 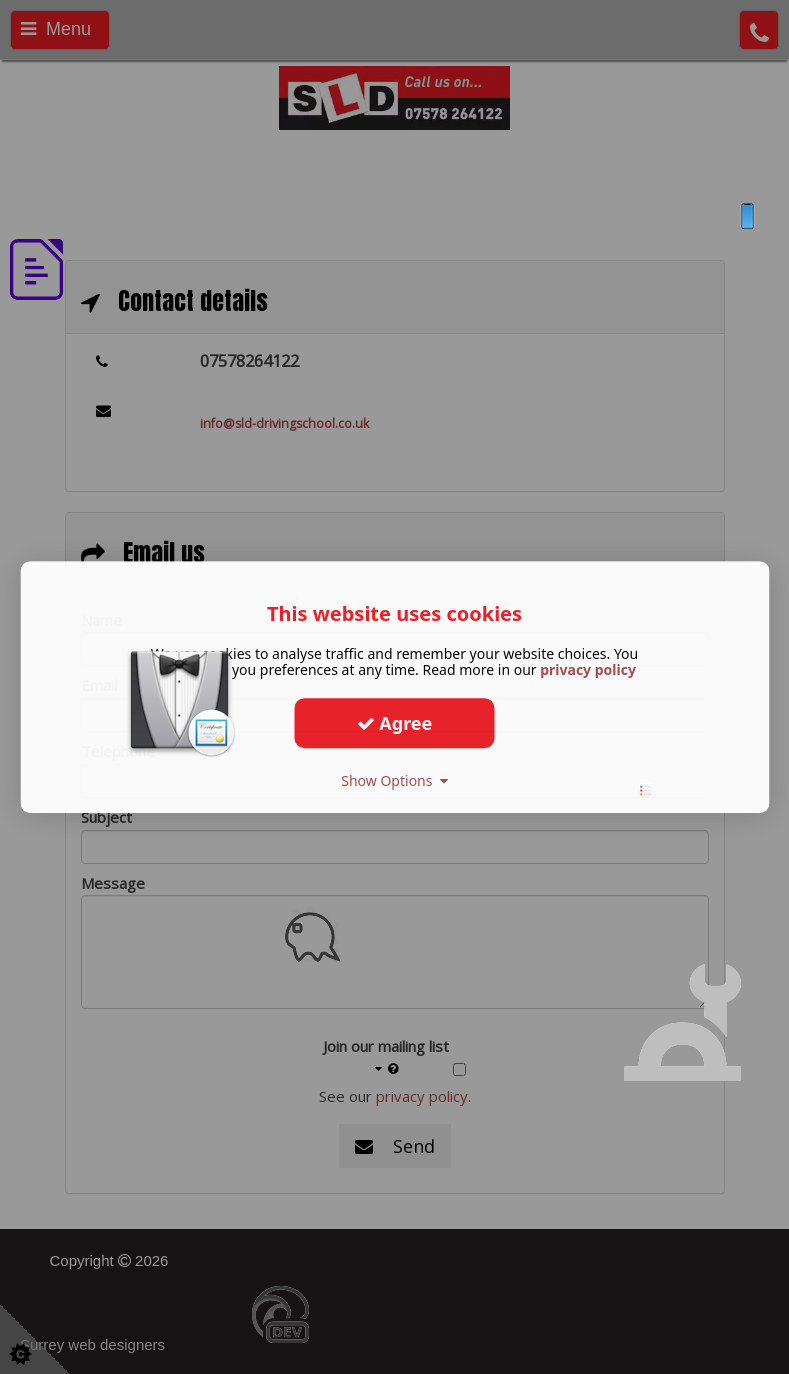 I want to click on open LibreOffice Writer document editor, so click(x=36, y=269).